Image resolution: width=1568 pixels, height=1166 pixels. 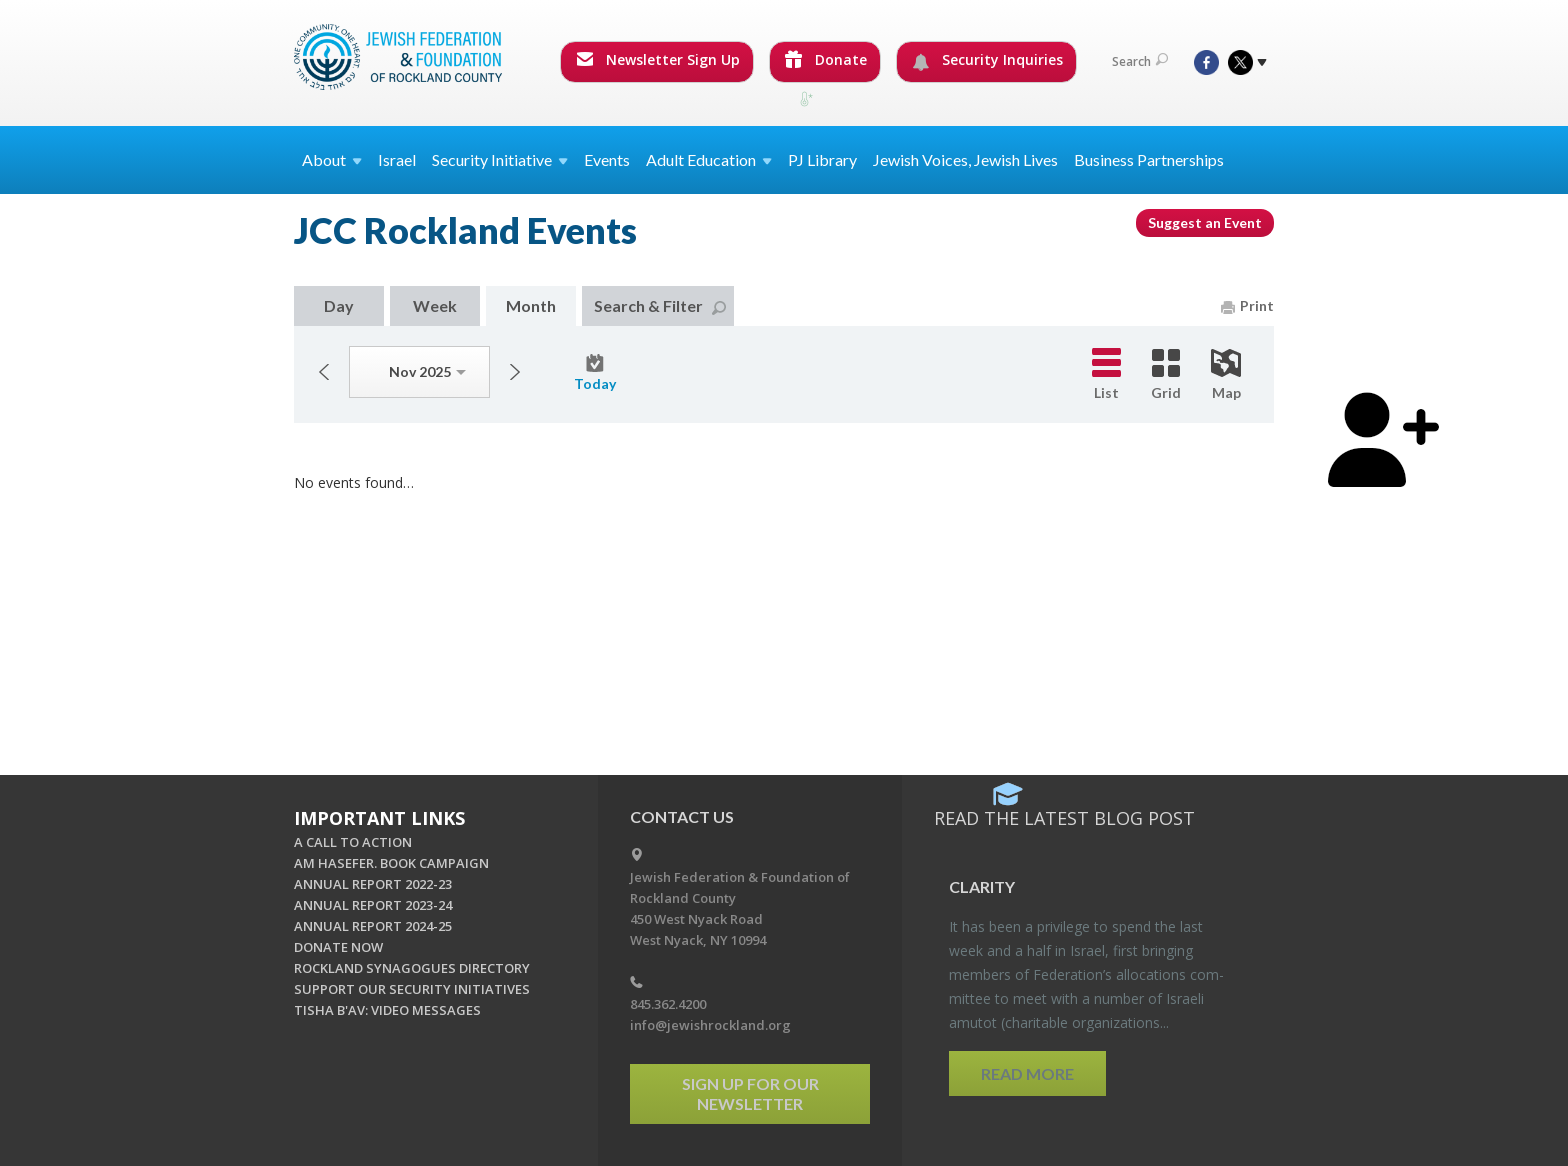 I want to click on add a new user or contact, so click(x=1379, y=439).